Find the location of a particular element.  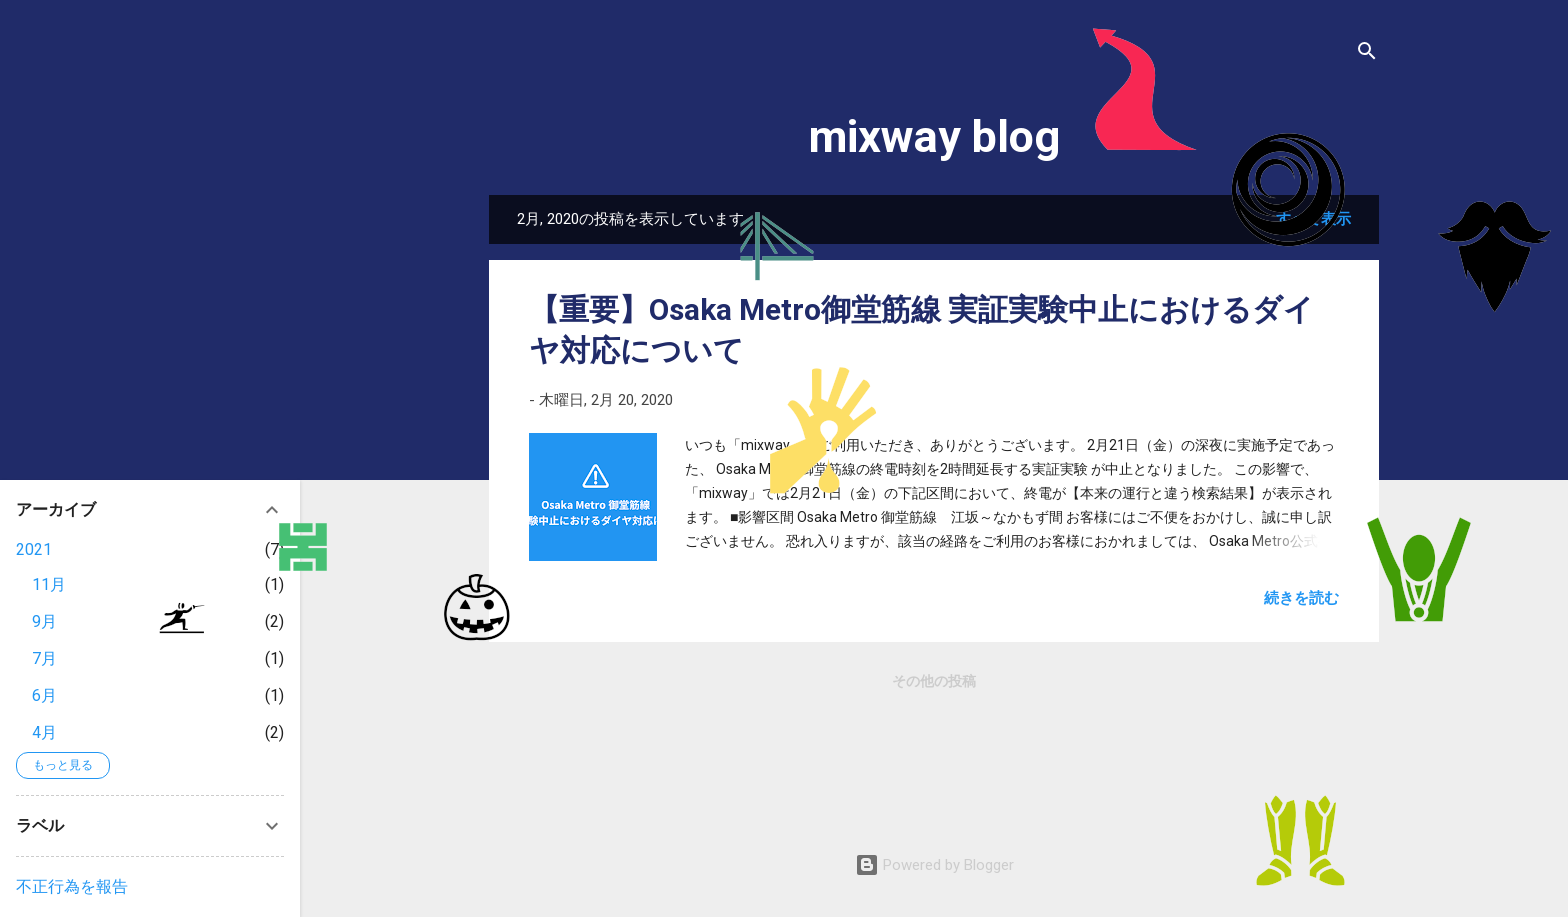

dodge or evade action in gameplay is located at coordinates (1141, 90).